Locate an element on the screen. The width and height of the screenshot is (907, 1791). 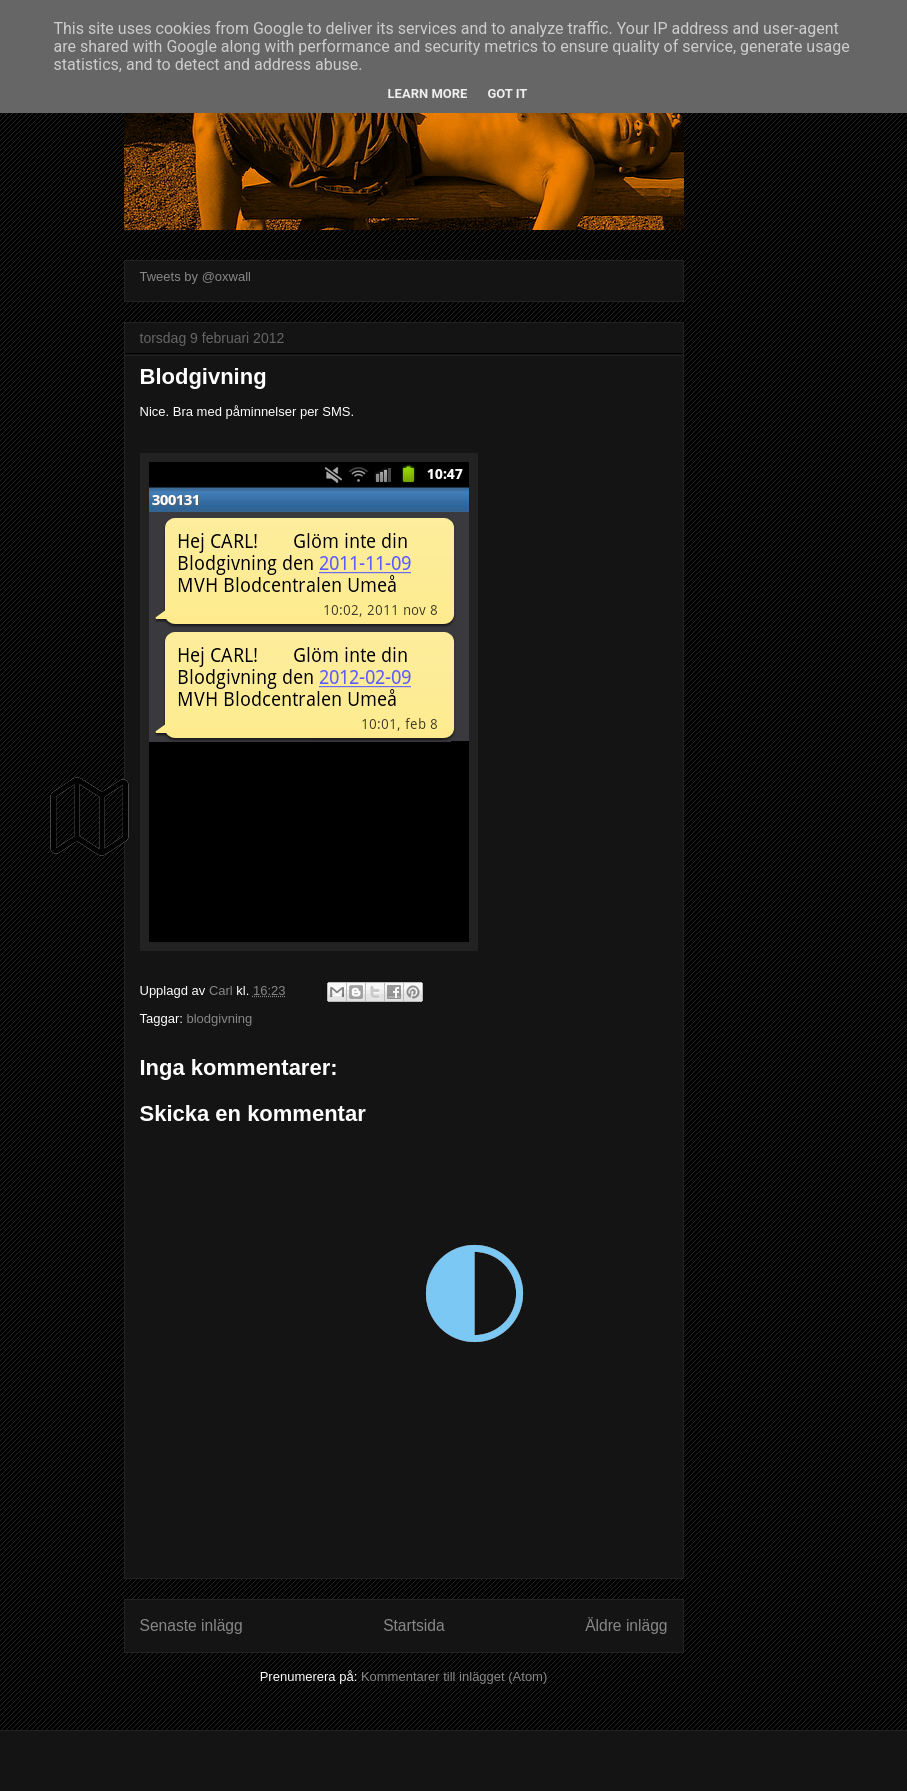
view map is located at coordinates (89, 816).